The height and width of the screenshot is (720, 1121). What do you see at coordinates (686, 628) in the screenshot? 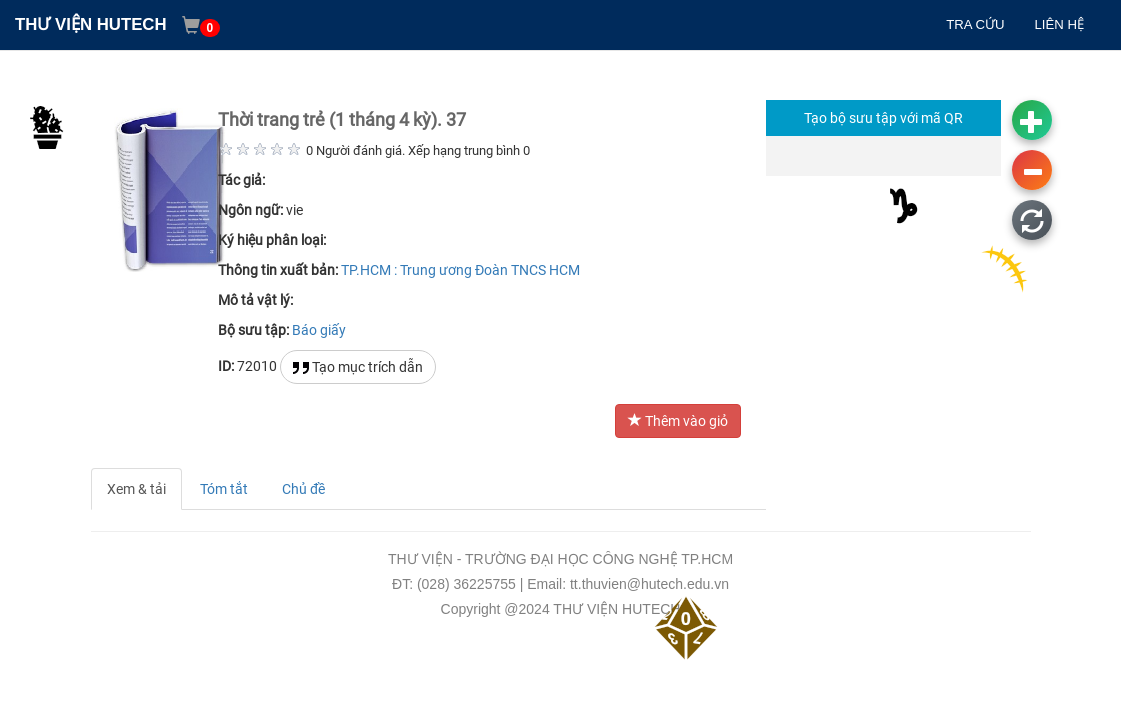
I see `select a 10-sided die for rolling` at bounding box center [686, 628].